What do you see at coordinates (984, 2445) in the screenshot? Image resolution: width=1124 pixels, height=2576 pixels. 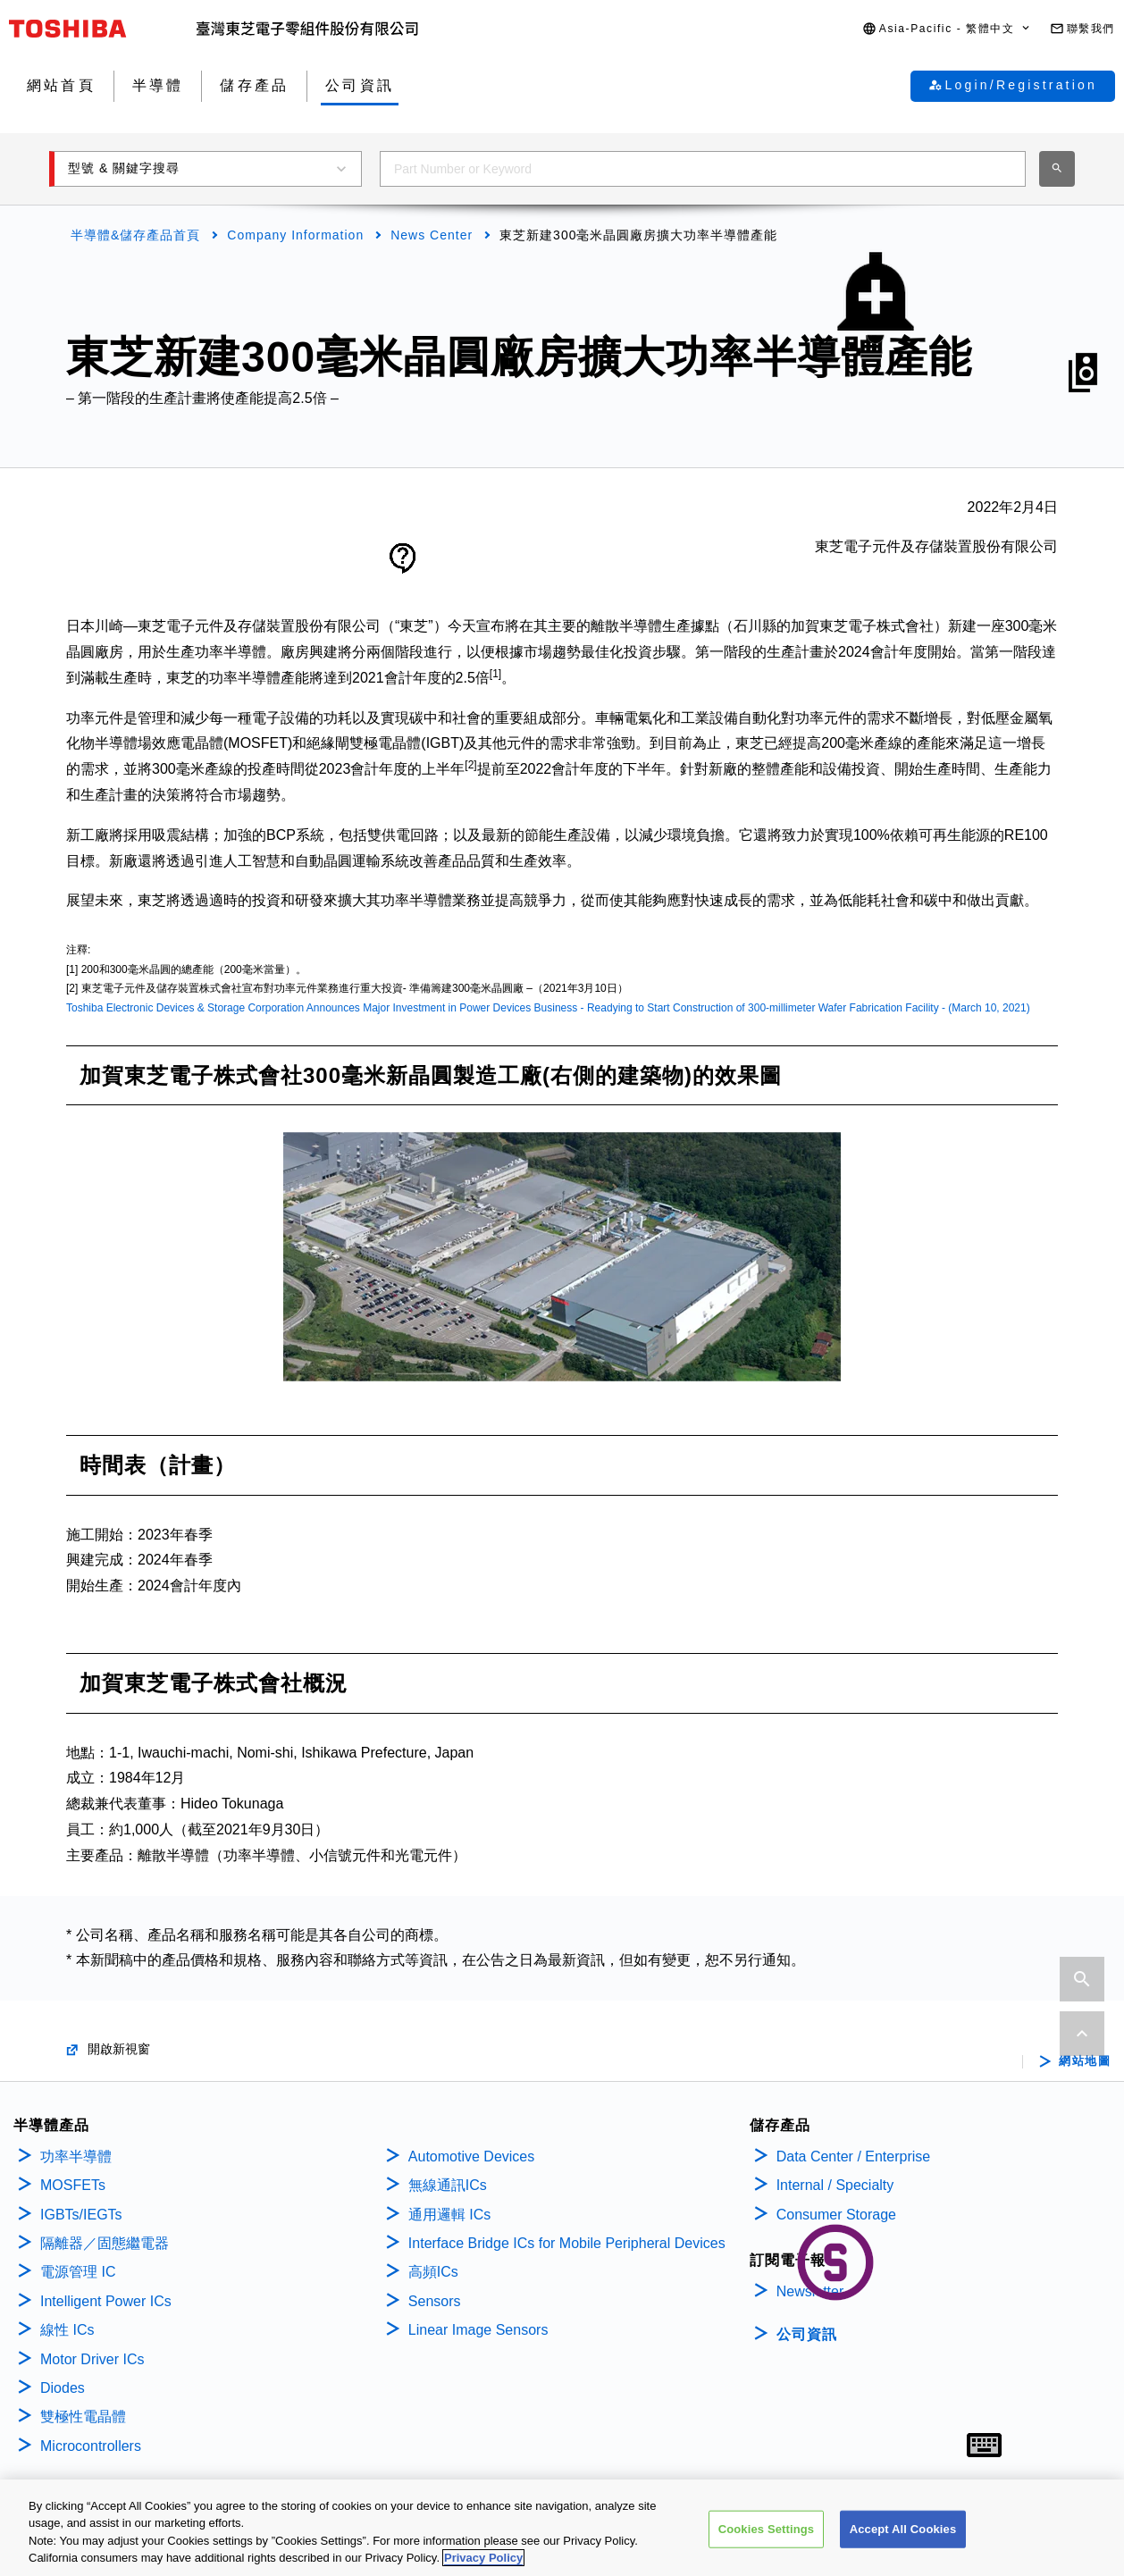 I see `open on-screen keyboard` at bounding box center [984, 2445].